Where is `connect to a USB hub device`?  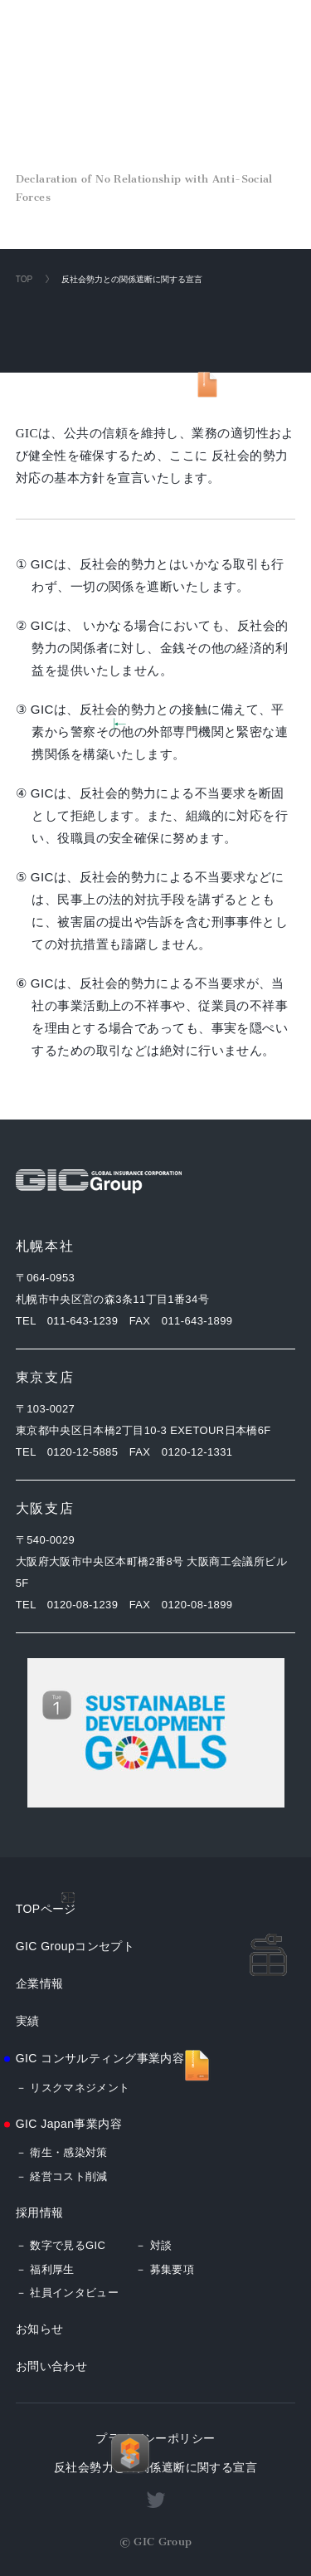
connect to a USB hub device is located at coordinates (268, 1954).